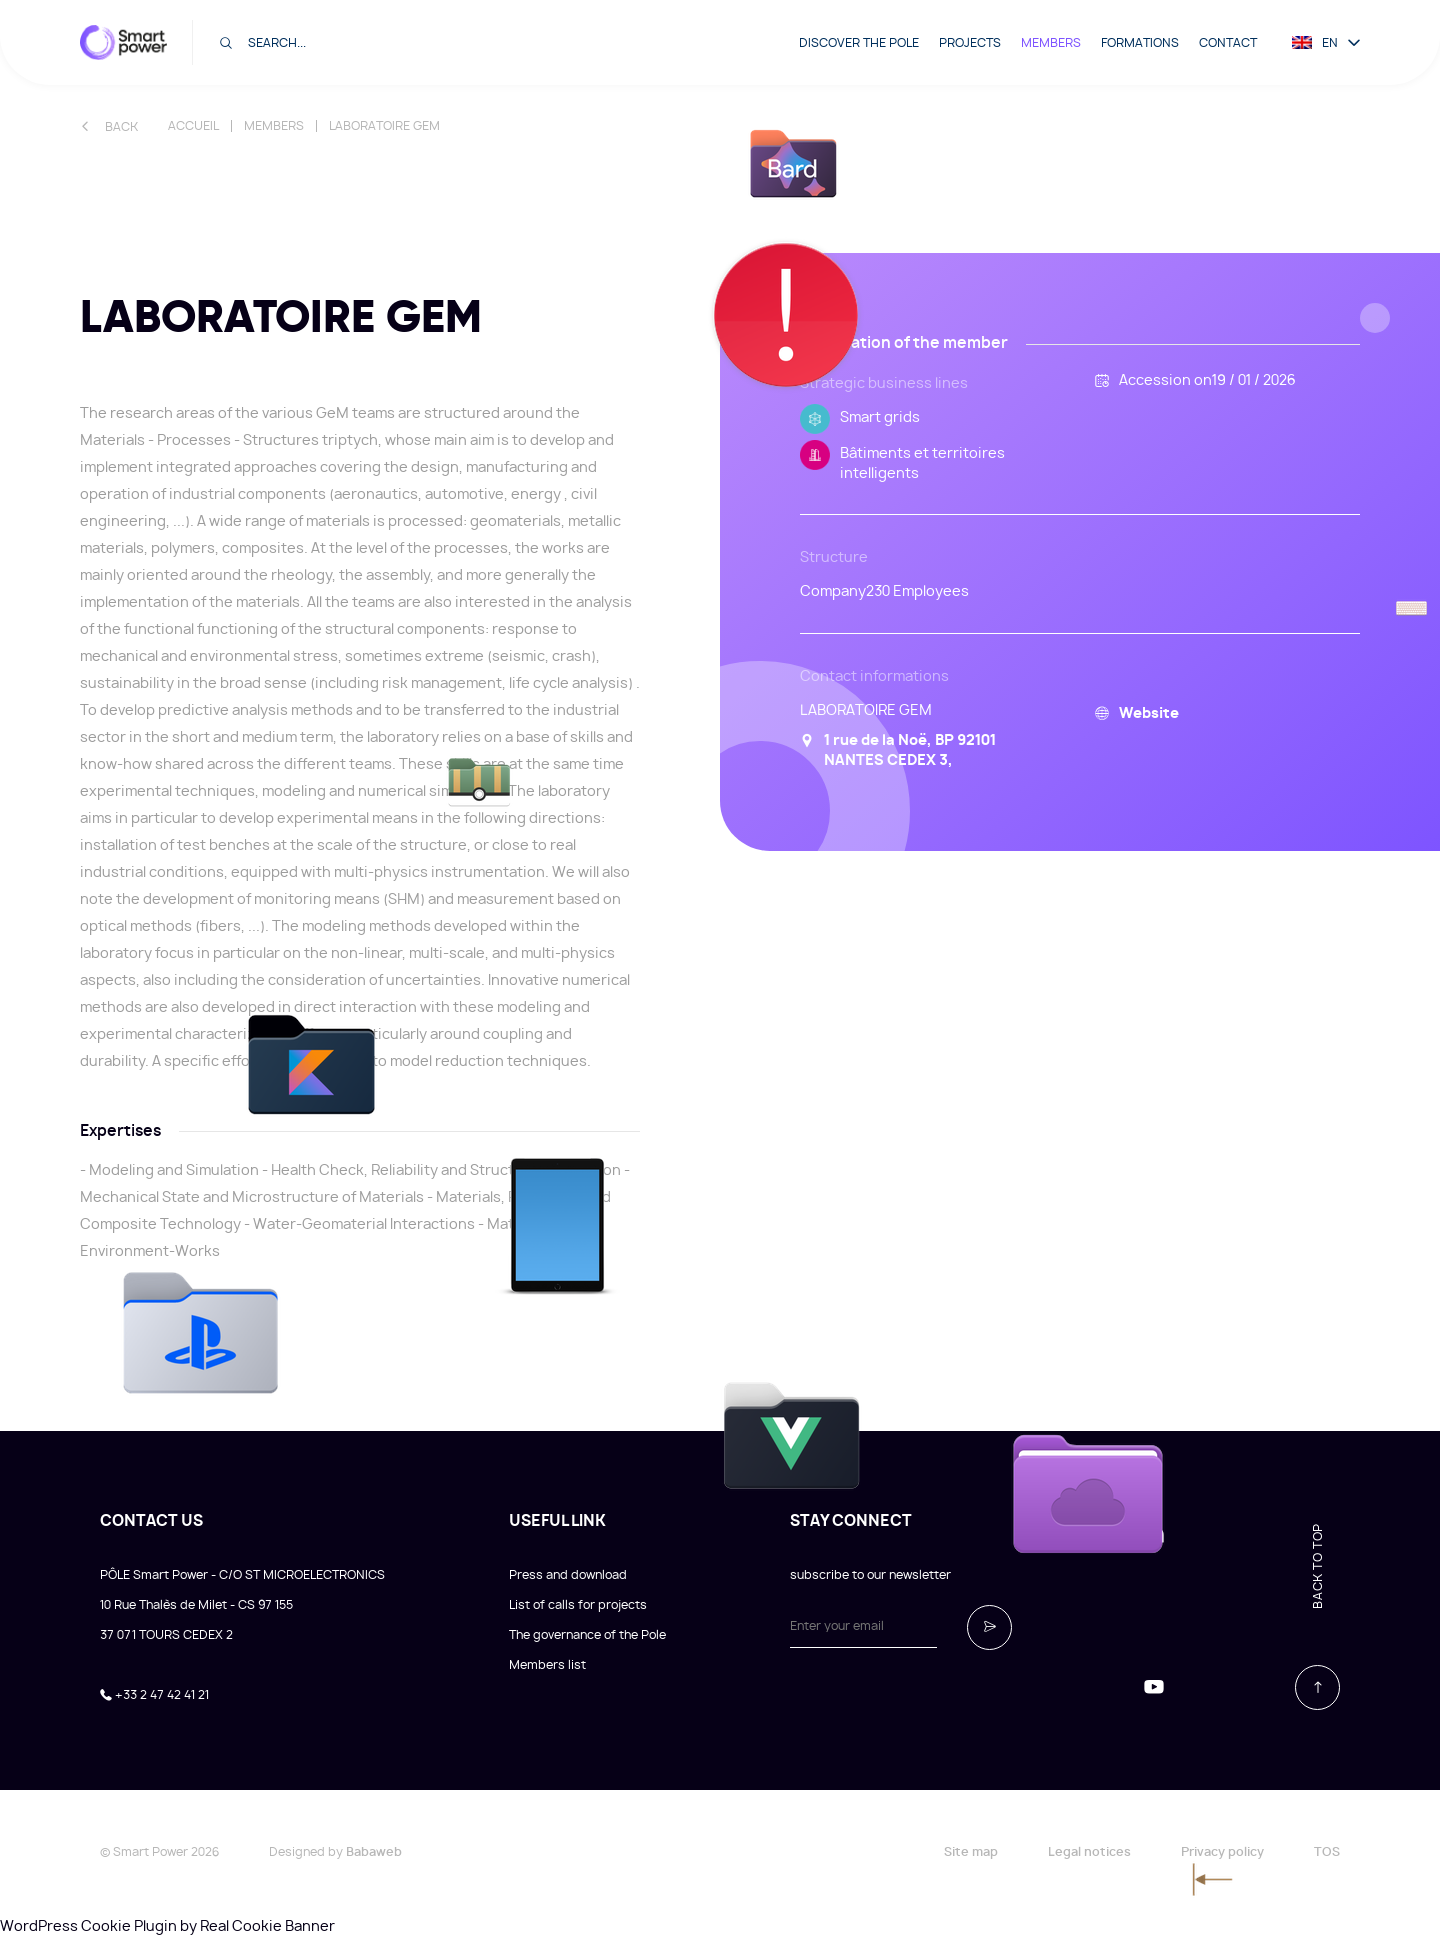 This screenshot has width=1440, height=1941. Describe the element at coordinates (793, 166) in the screenshot. I see `folder containing Google Bard AI files` at that location.